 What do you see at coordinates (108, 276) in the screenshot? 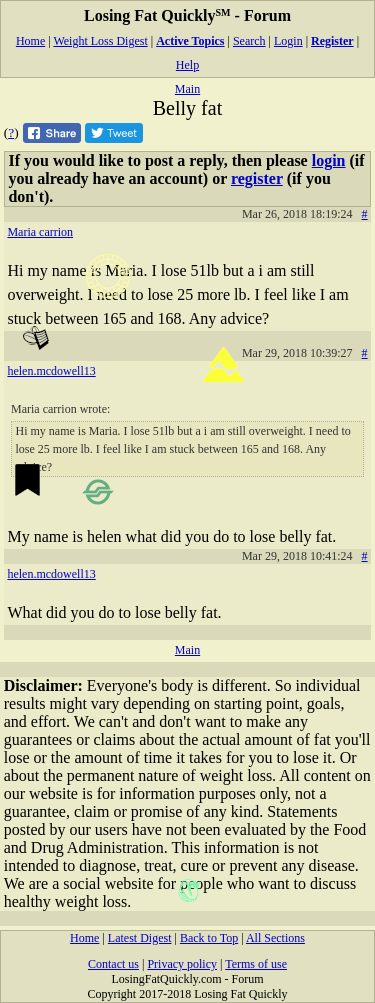
I see `open the VSCO photo editing app` at bounding box center [108, 276].